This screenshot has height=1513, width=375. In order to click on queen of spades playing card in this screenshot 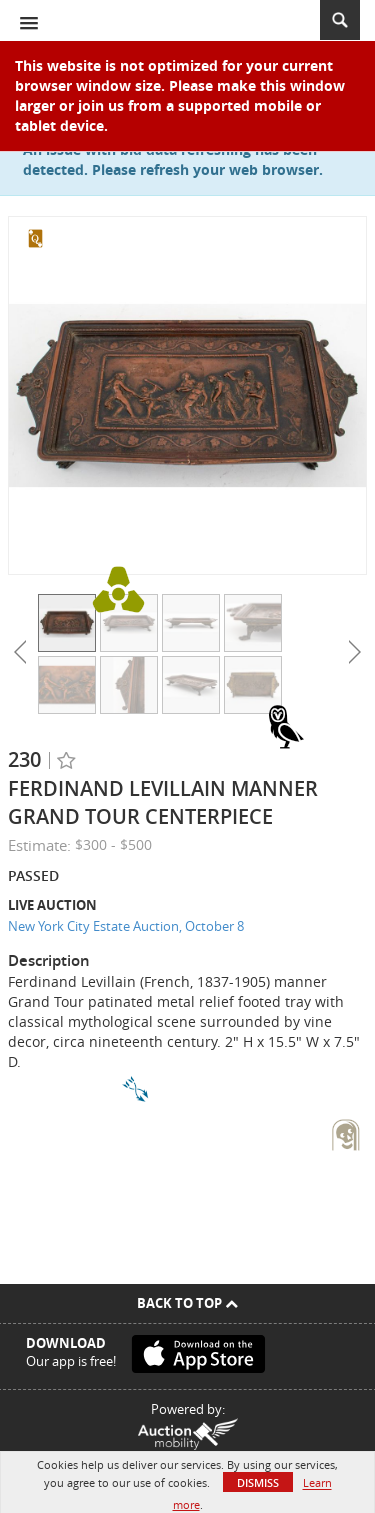, I will do `click(35, 238)`.